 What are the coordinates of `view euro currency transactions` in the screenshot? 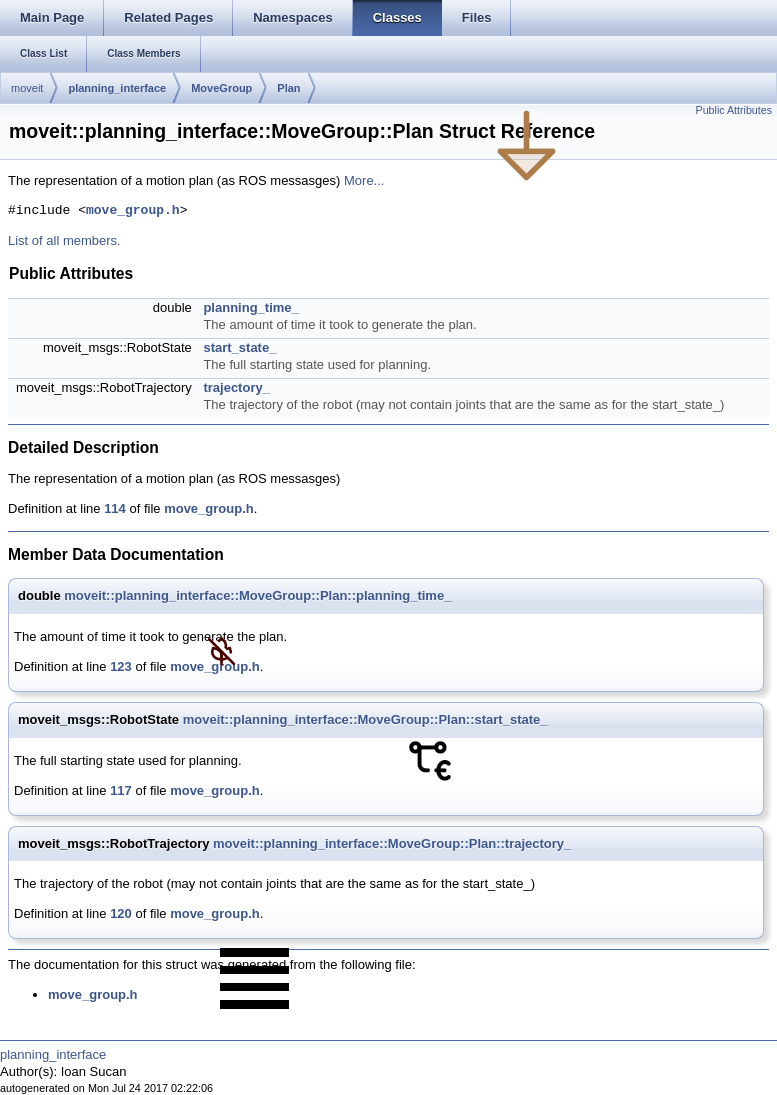 It's located at (430, 762).